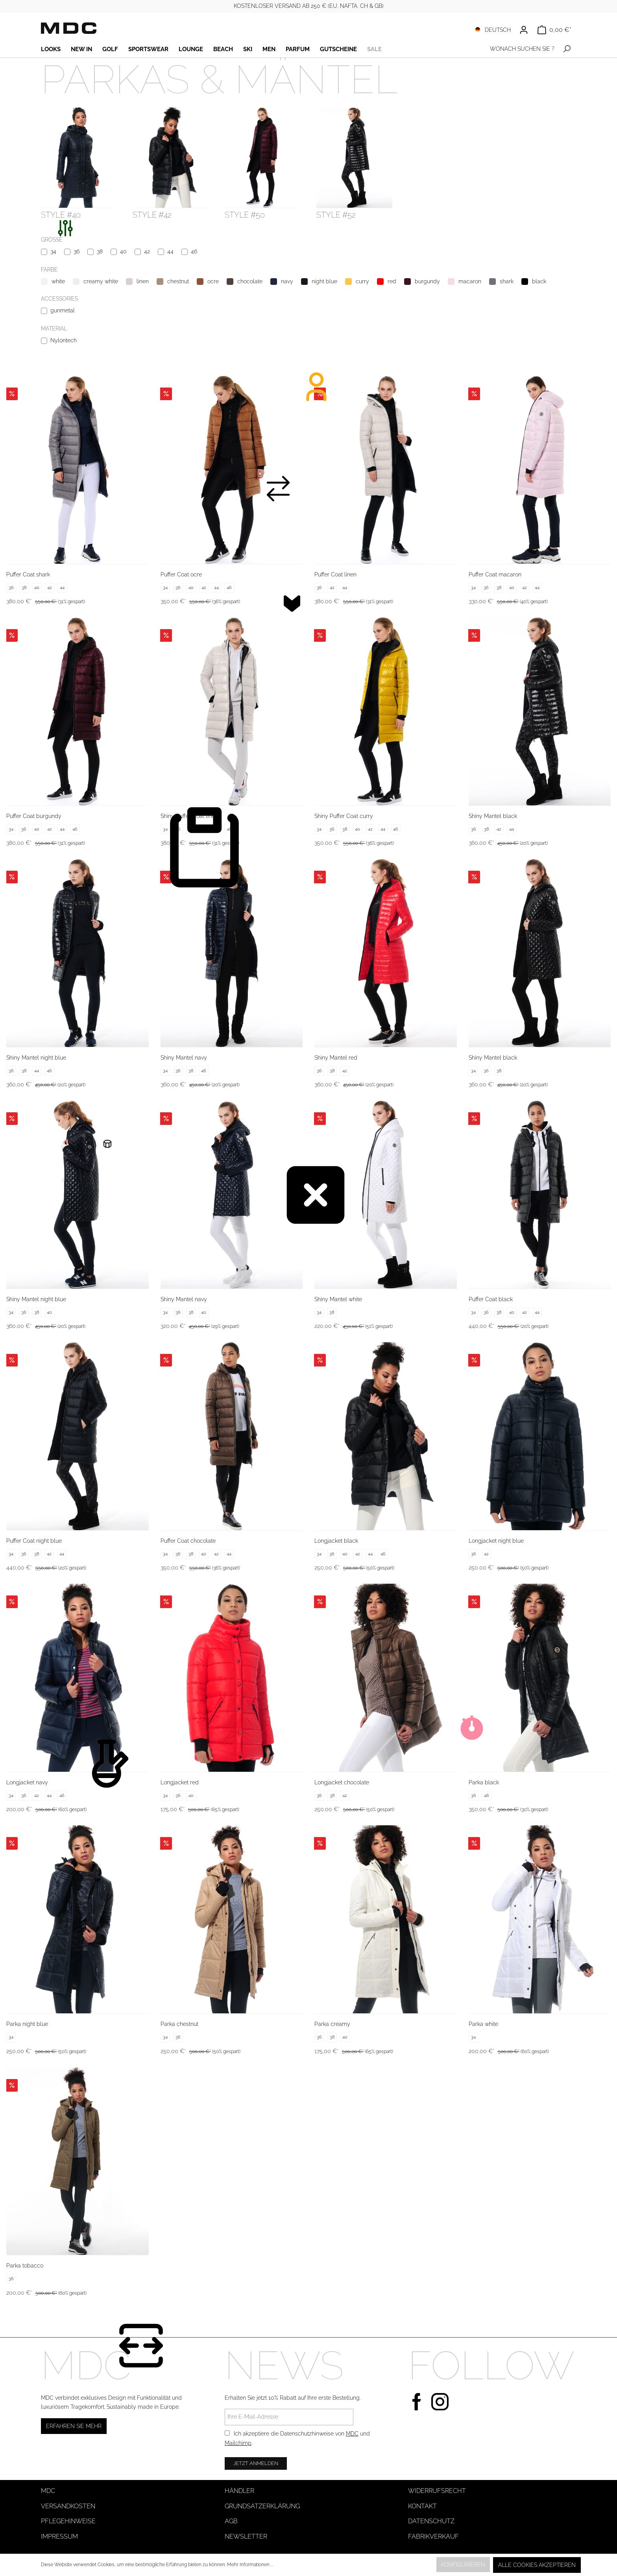  I want to click on expand to wide viewport mode, so click(141, 2345).